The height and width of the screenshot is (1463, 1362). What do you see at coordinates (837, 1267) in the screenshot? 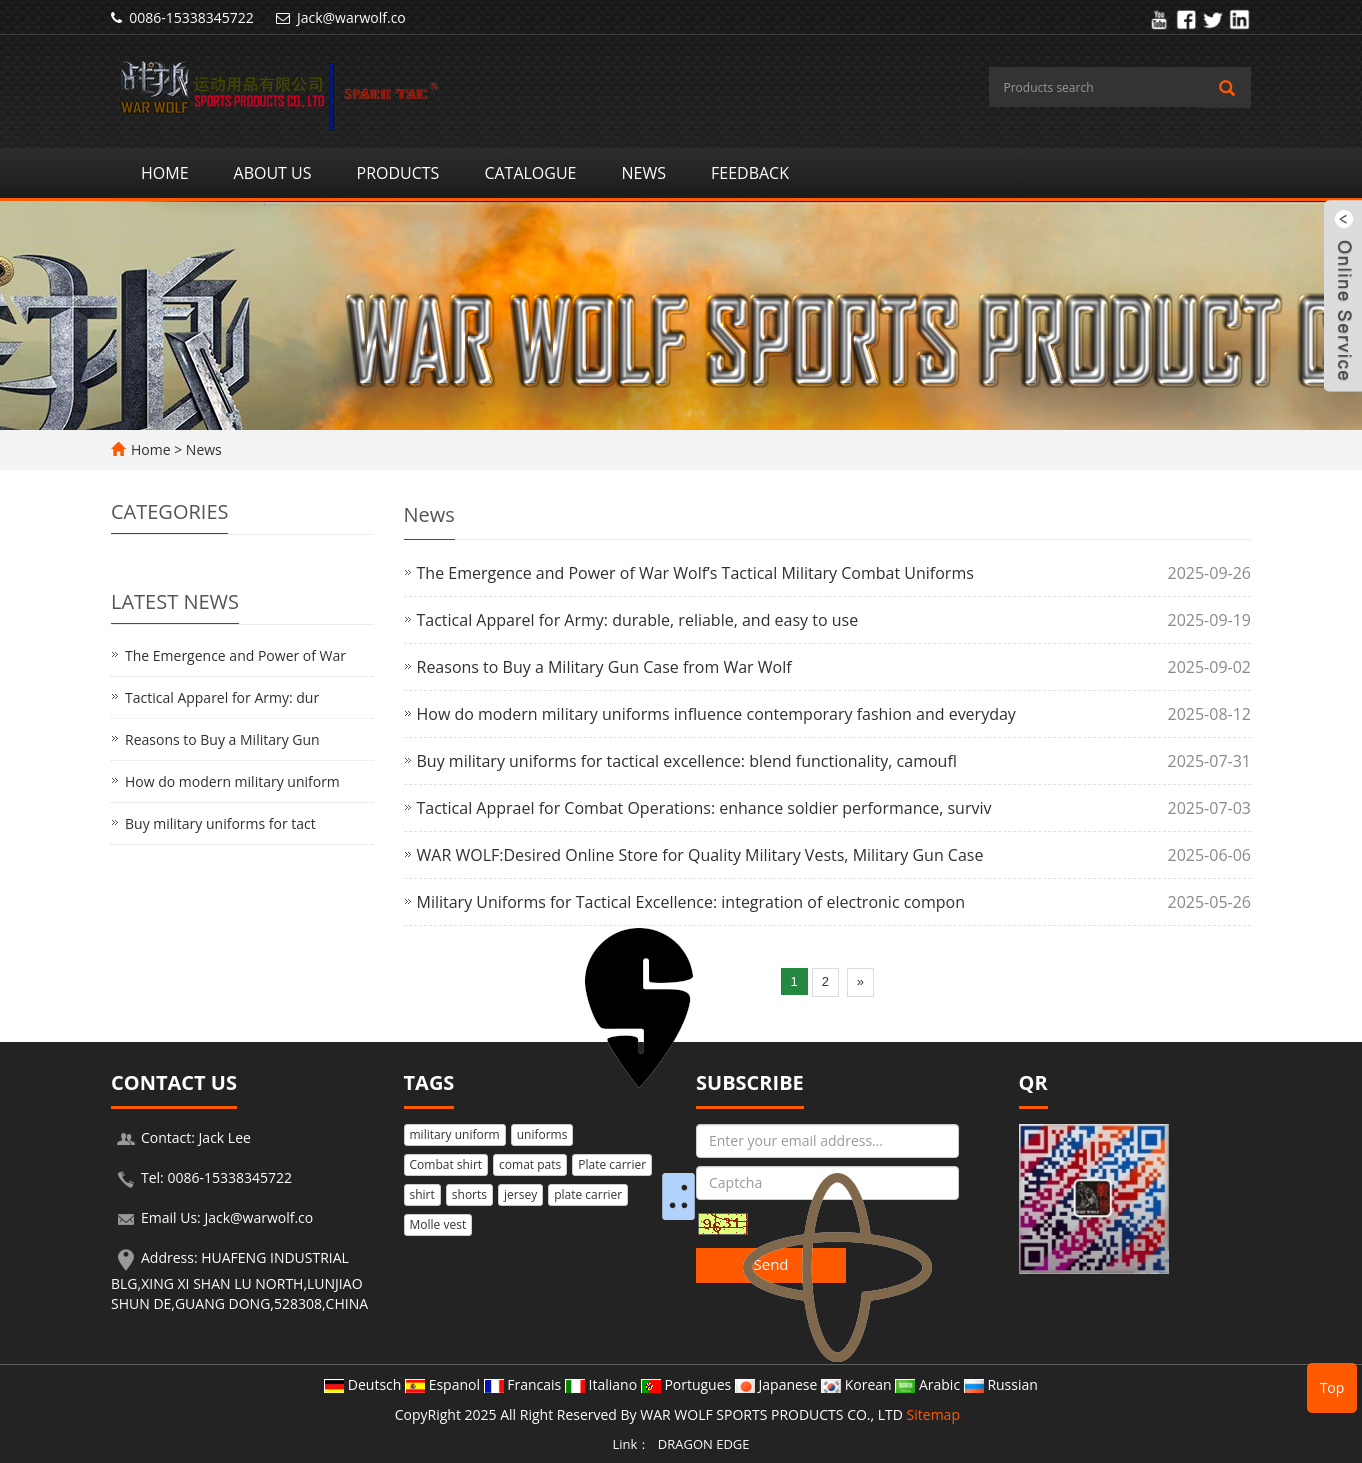
I see `Temporal workflow platform logo` at bounding box center [837, 1267].